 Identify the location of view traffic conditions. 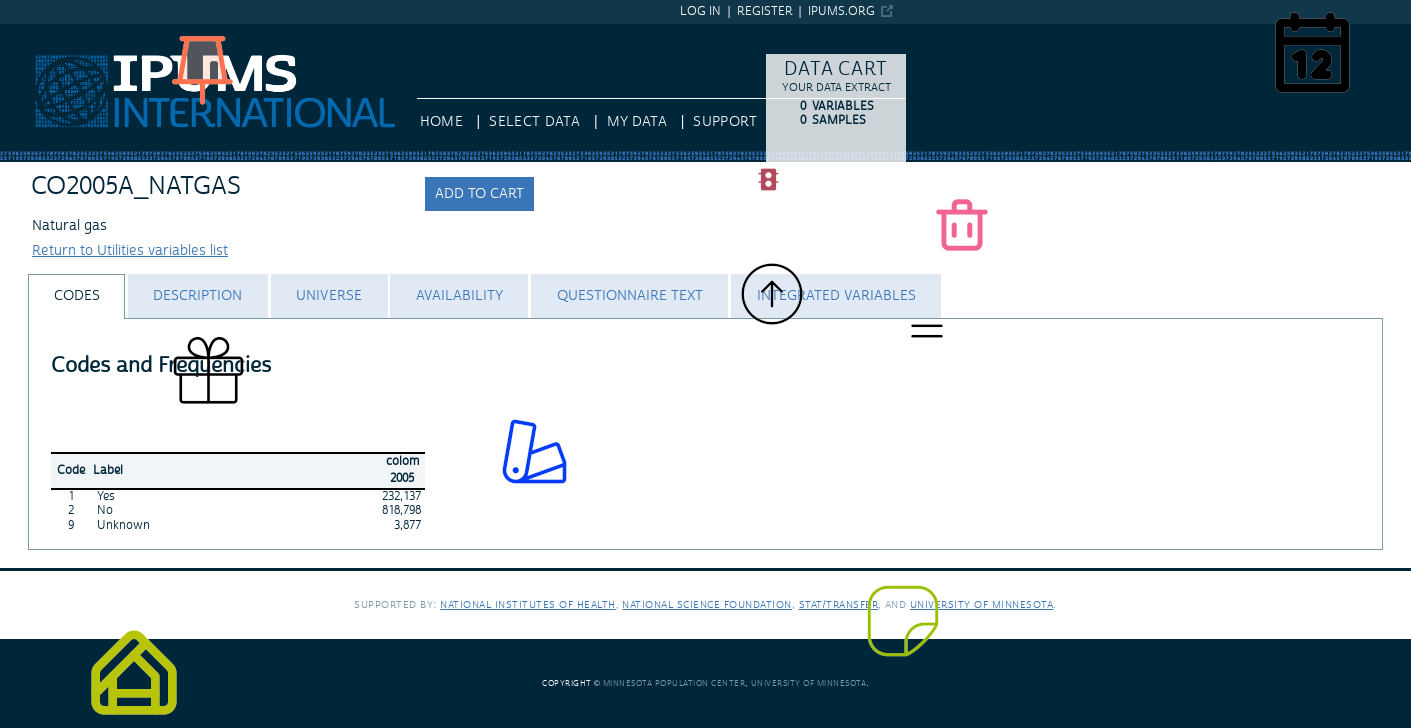
(768, 179).